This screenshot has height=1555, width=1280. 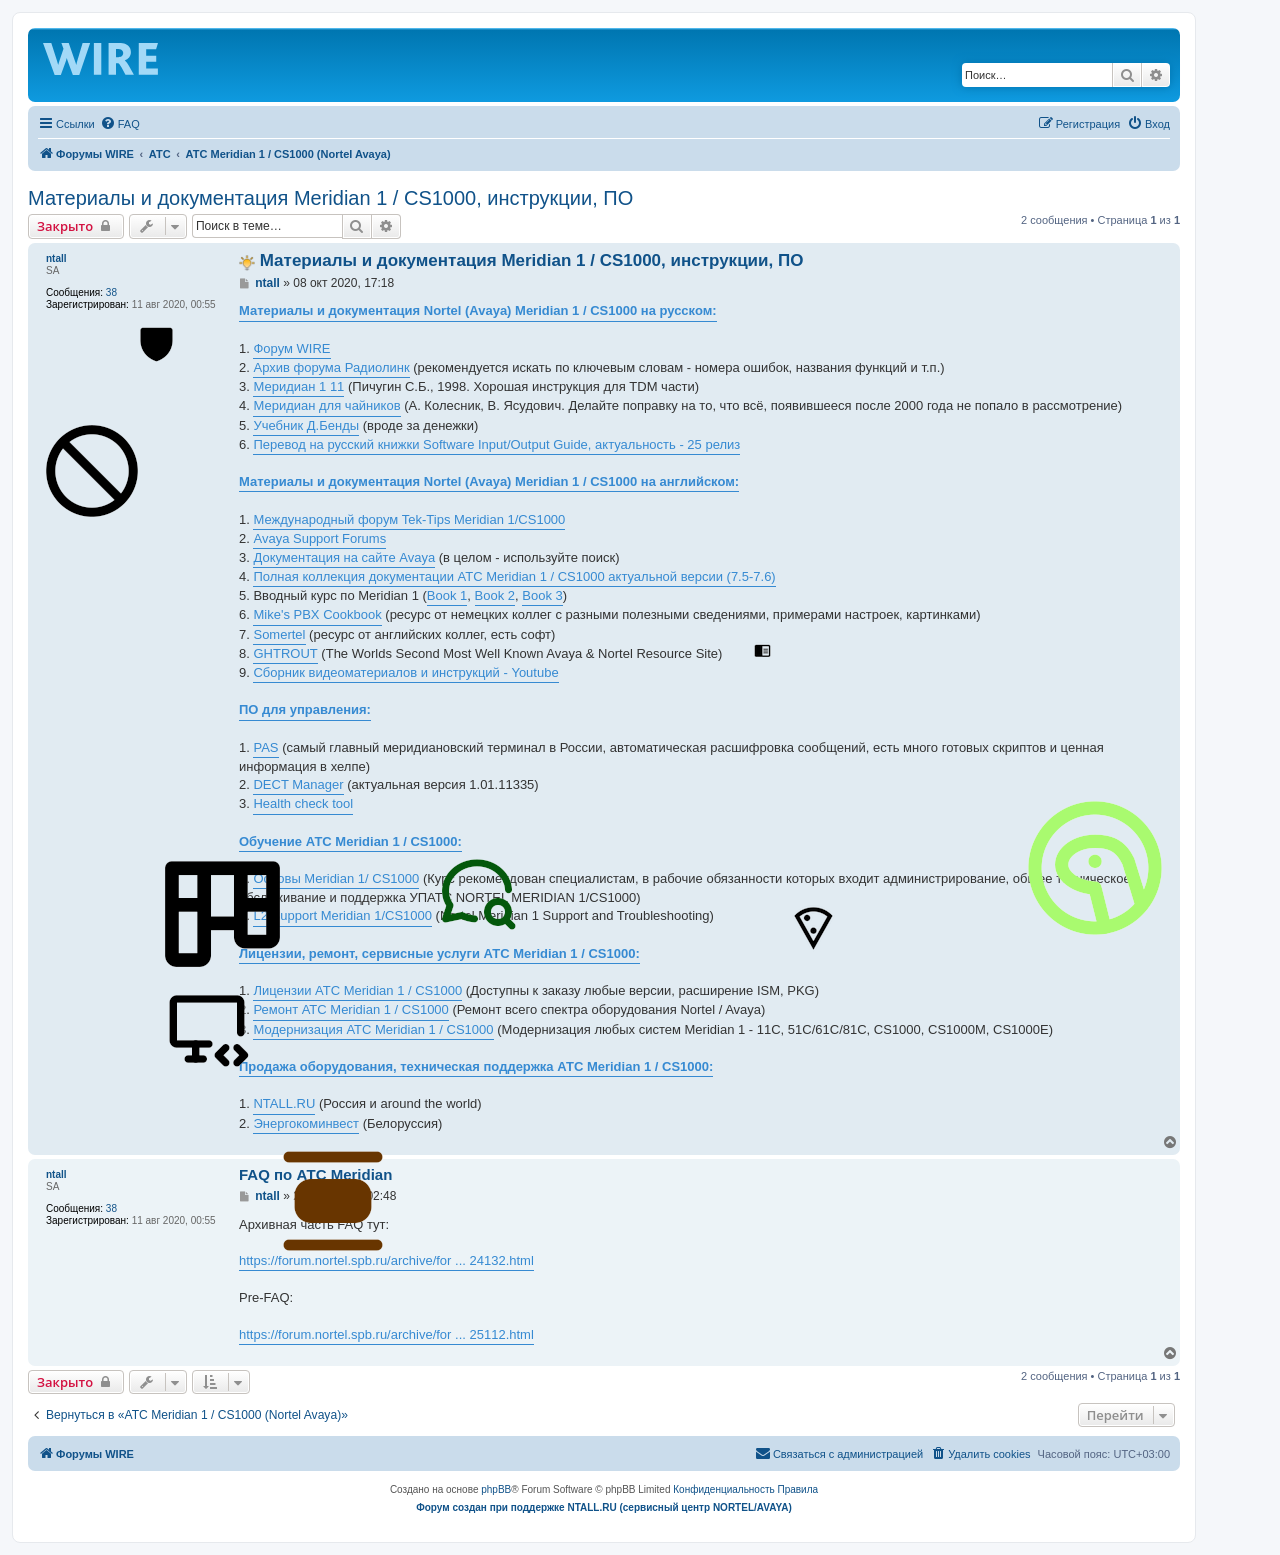 What do you see at coordinates (156, 342) in the screenshot?
I see `security or protection status indicator` at bounding box center [156, 342].